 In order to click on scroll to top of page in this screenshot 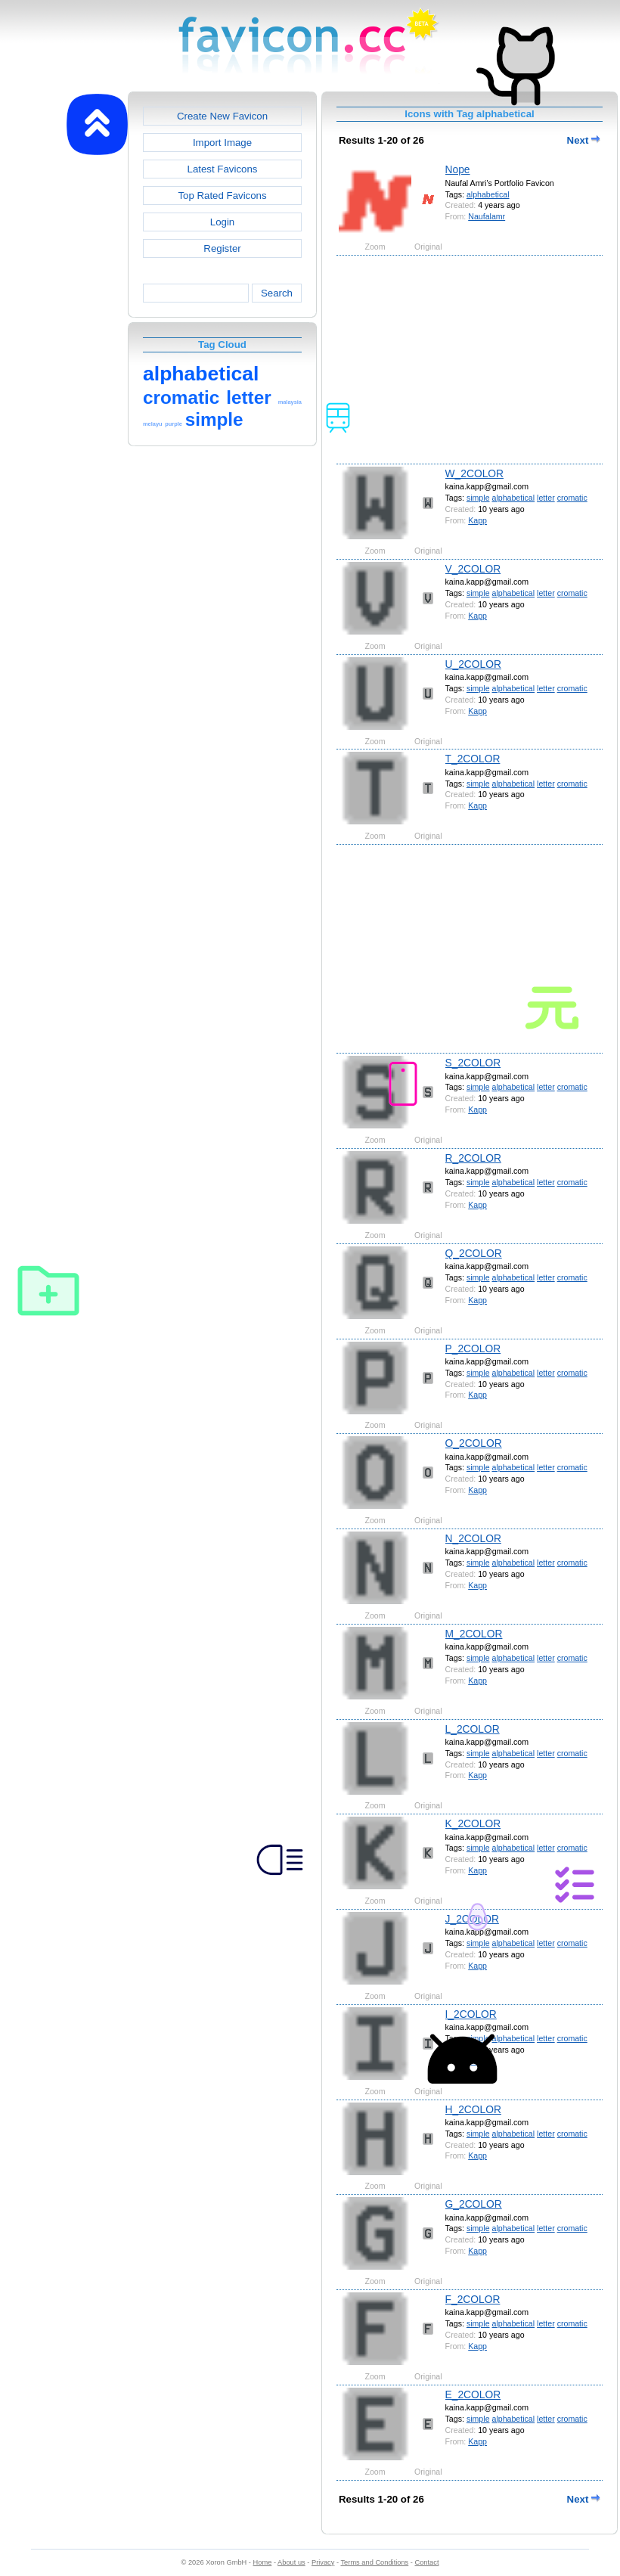, I will do `click(97, 124)`.